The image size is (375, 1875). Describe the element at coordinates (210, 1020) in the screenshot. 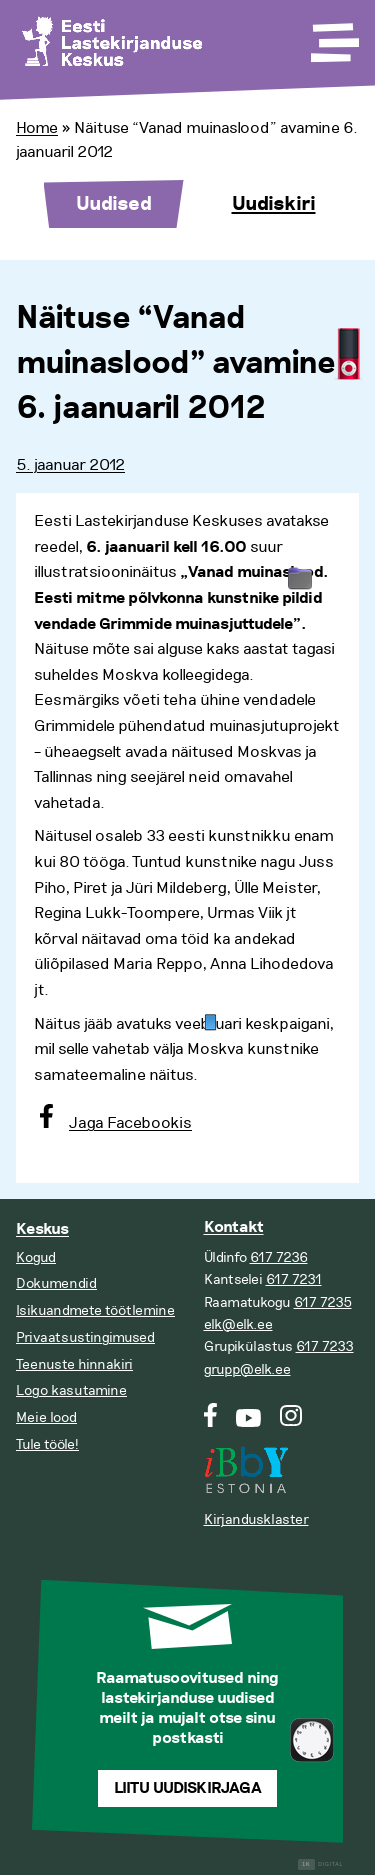

I see `represents a connected iPad Mini device` at that location.